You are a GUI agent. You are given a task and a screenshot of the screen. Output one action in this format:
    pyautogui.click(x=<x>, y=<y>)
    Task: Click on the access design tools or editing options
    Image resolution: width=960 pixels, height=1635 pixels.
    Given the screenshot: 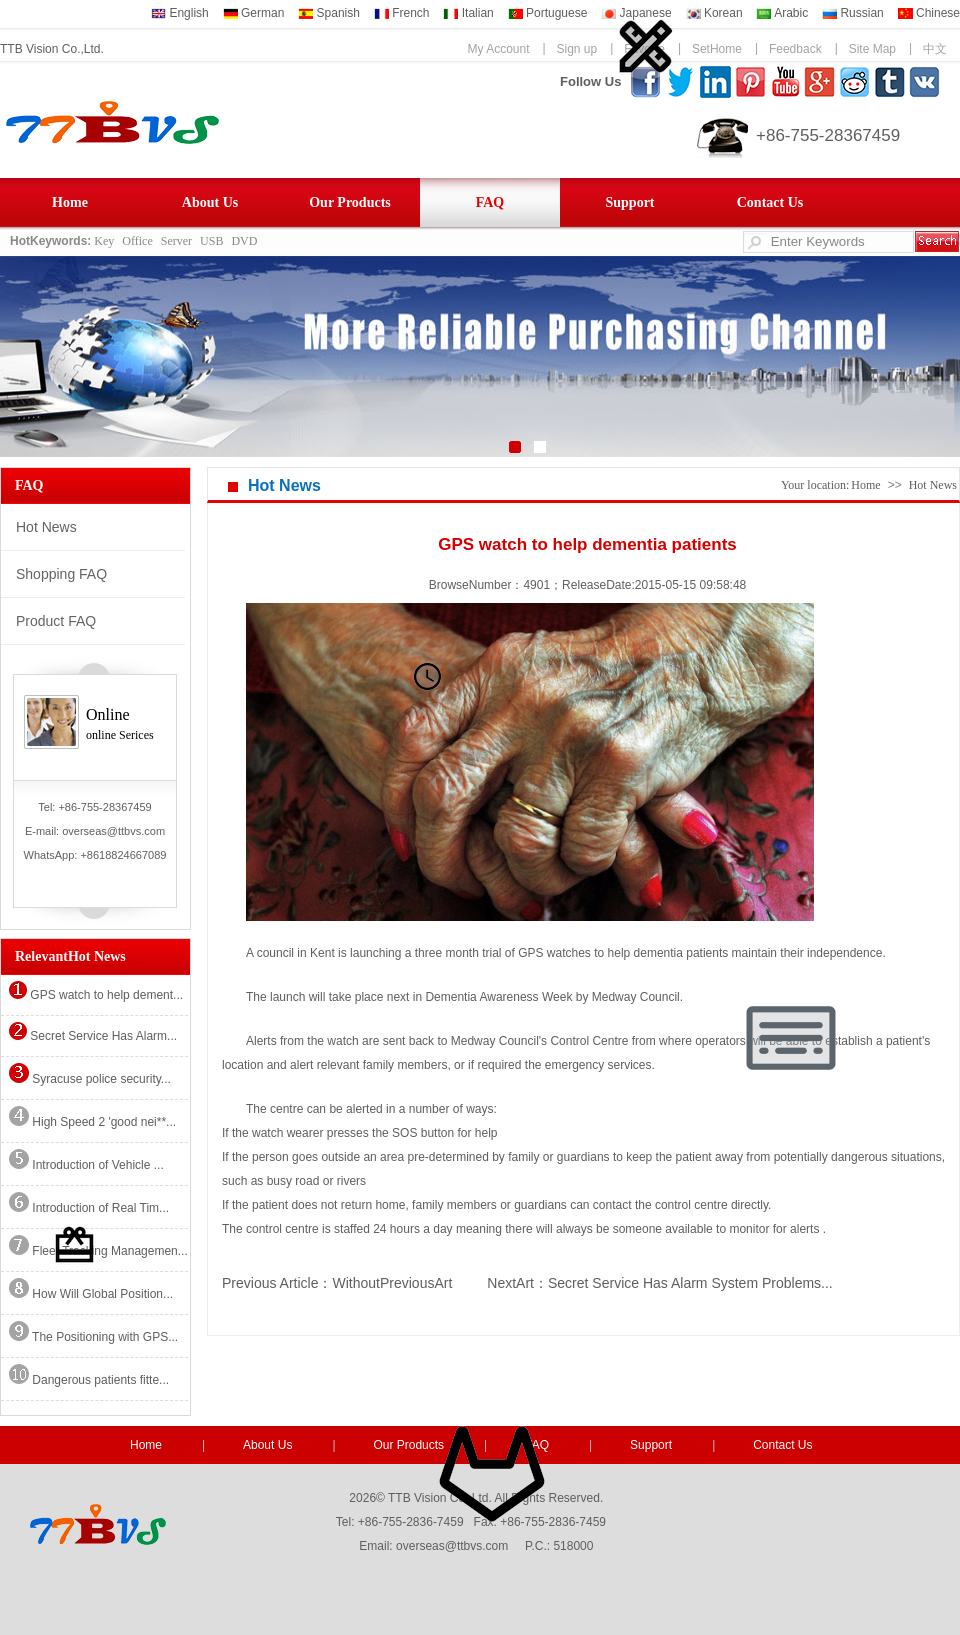 What is the action you would take?
    pyautogui.click(x=645, y=46)
    